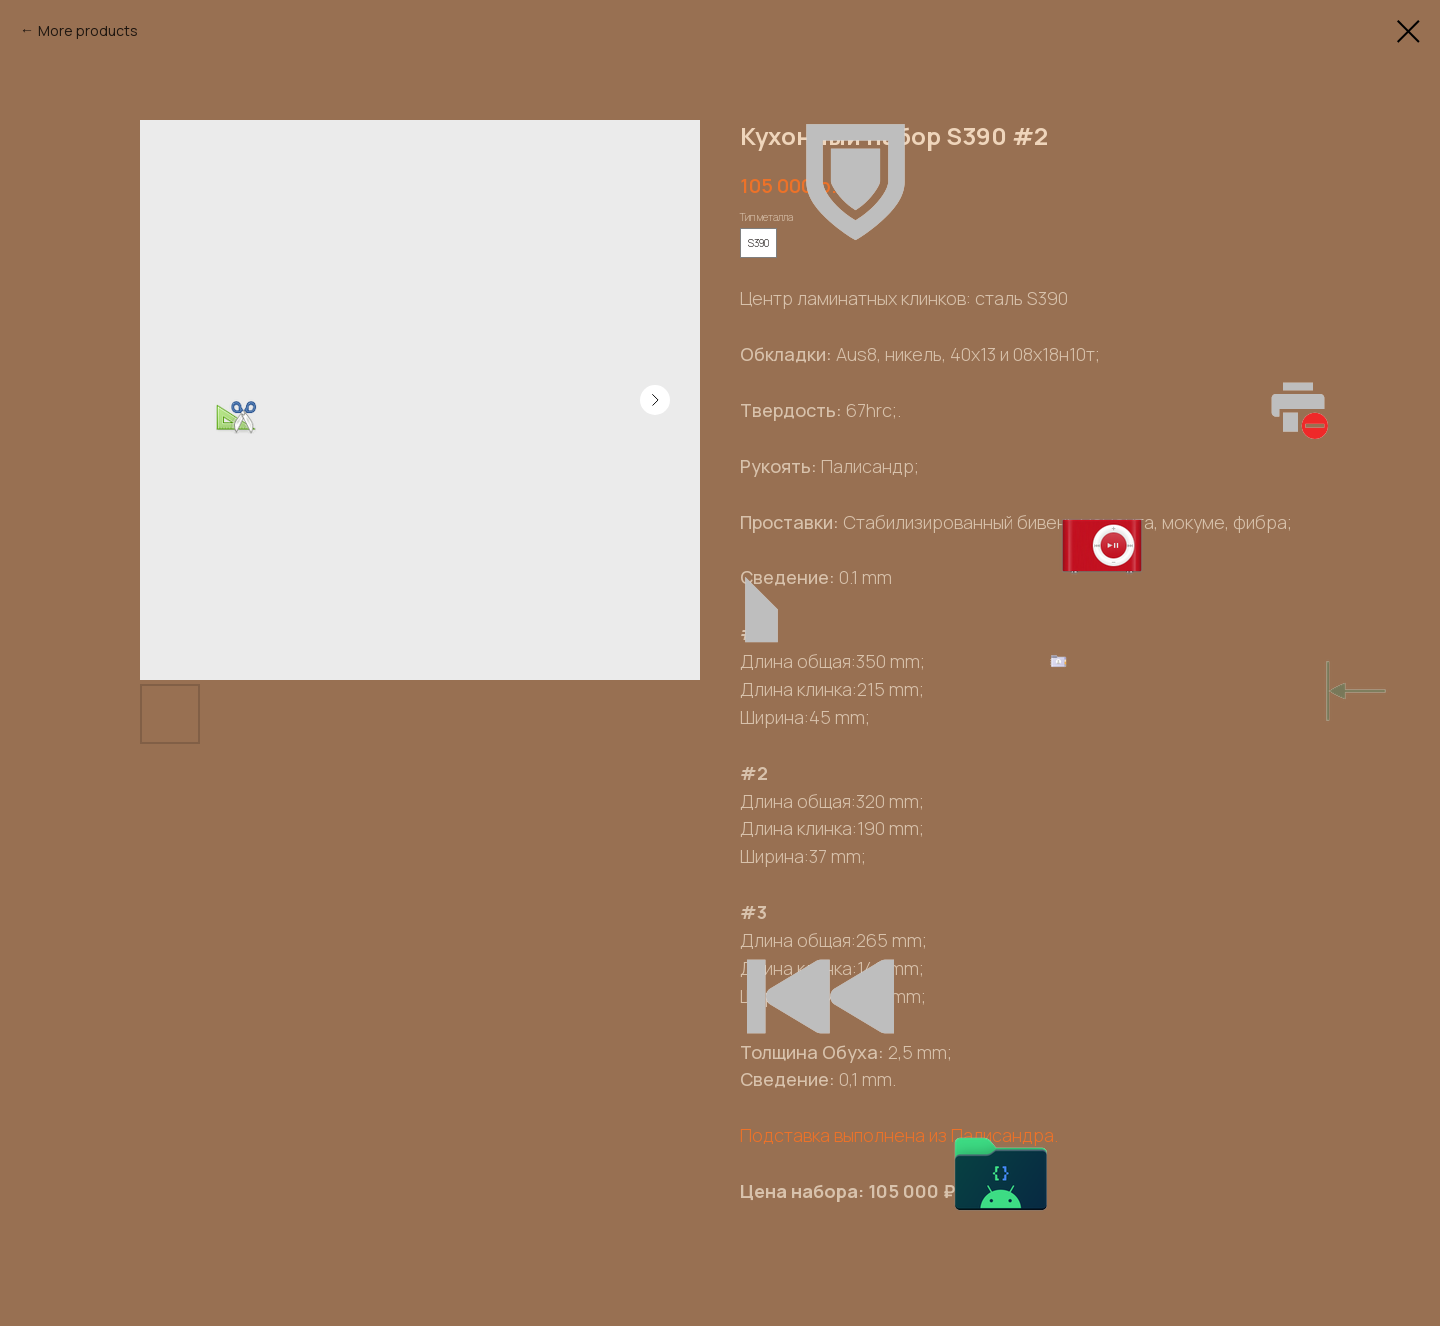 The width and height of the screenshot is (1440, 1326). What do you see at coordinates (855, 181) in the screenshot?
I see `indicates high security status` at bounding box center [855, 181].